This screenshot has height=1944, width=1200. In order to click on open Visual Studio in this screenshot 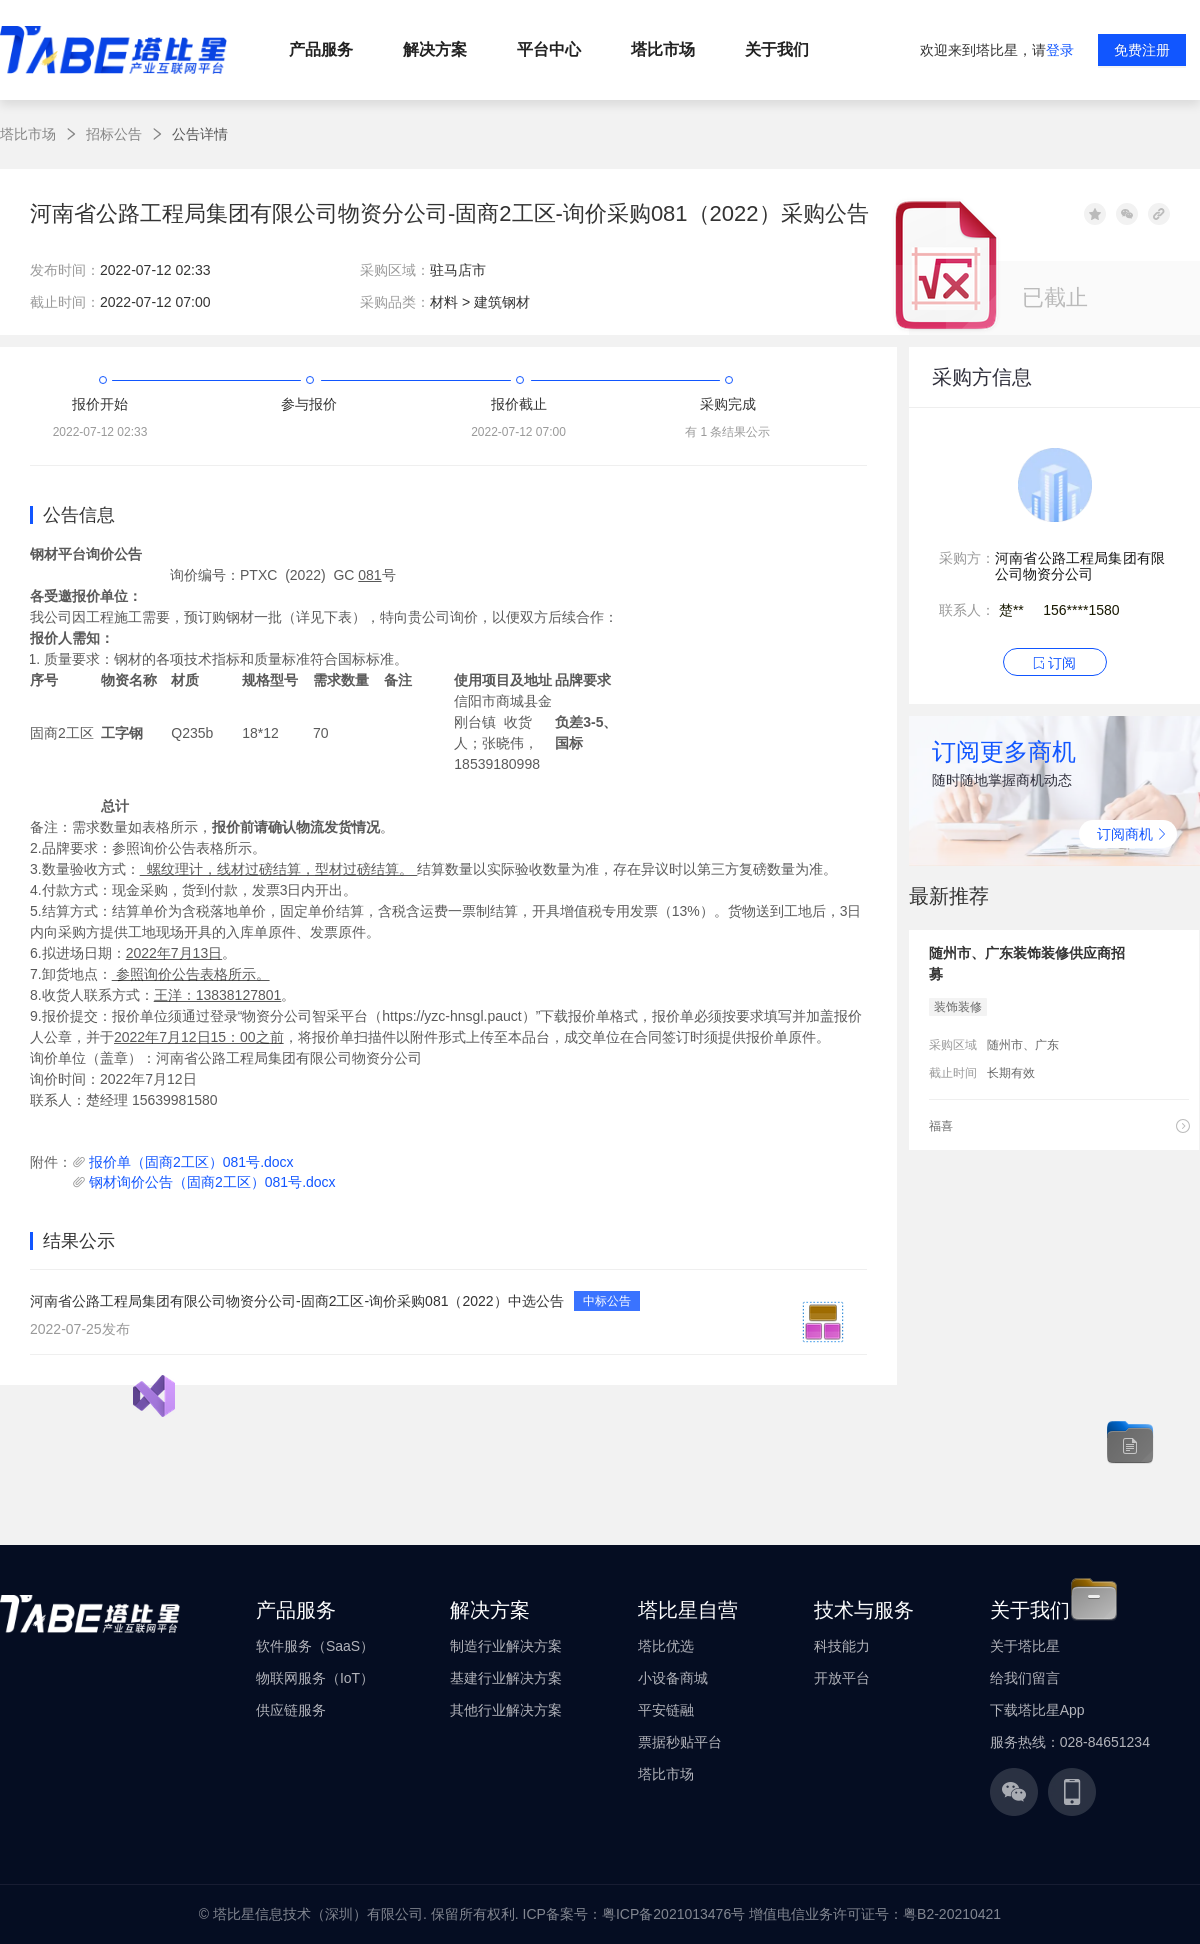, I will do `click(154, 1396)`.